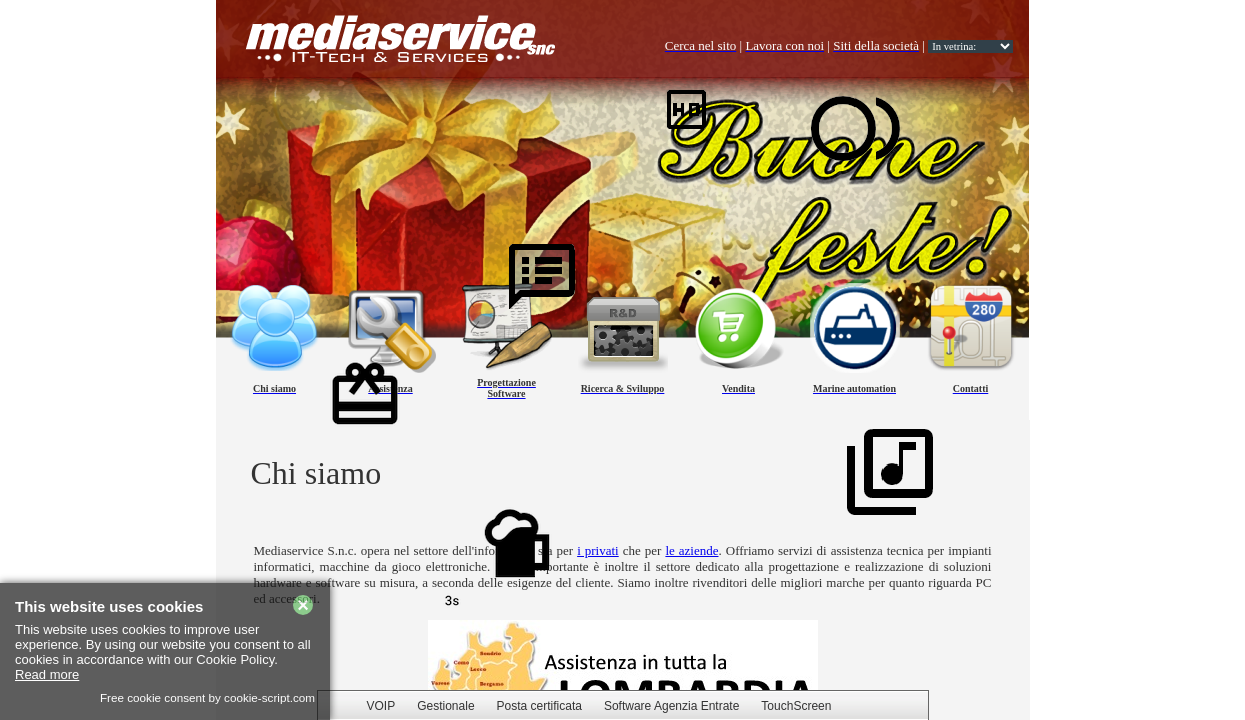  I want to click on indicates high definition video quality is available, so click(686, 109).